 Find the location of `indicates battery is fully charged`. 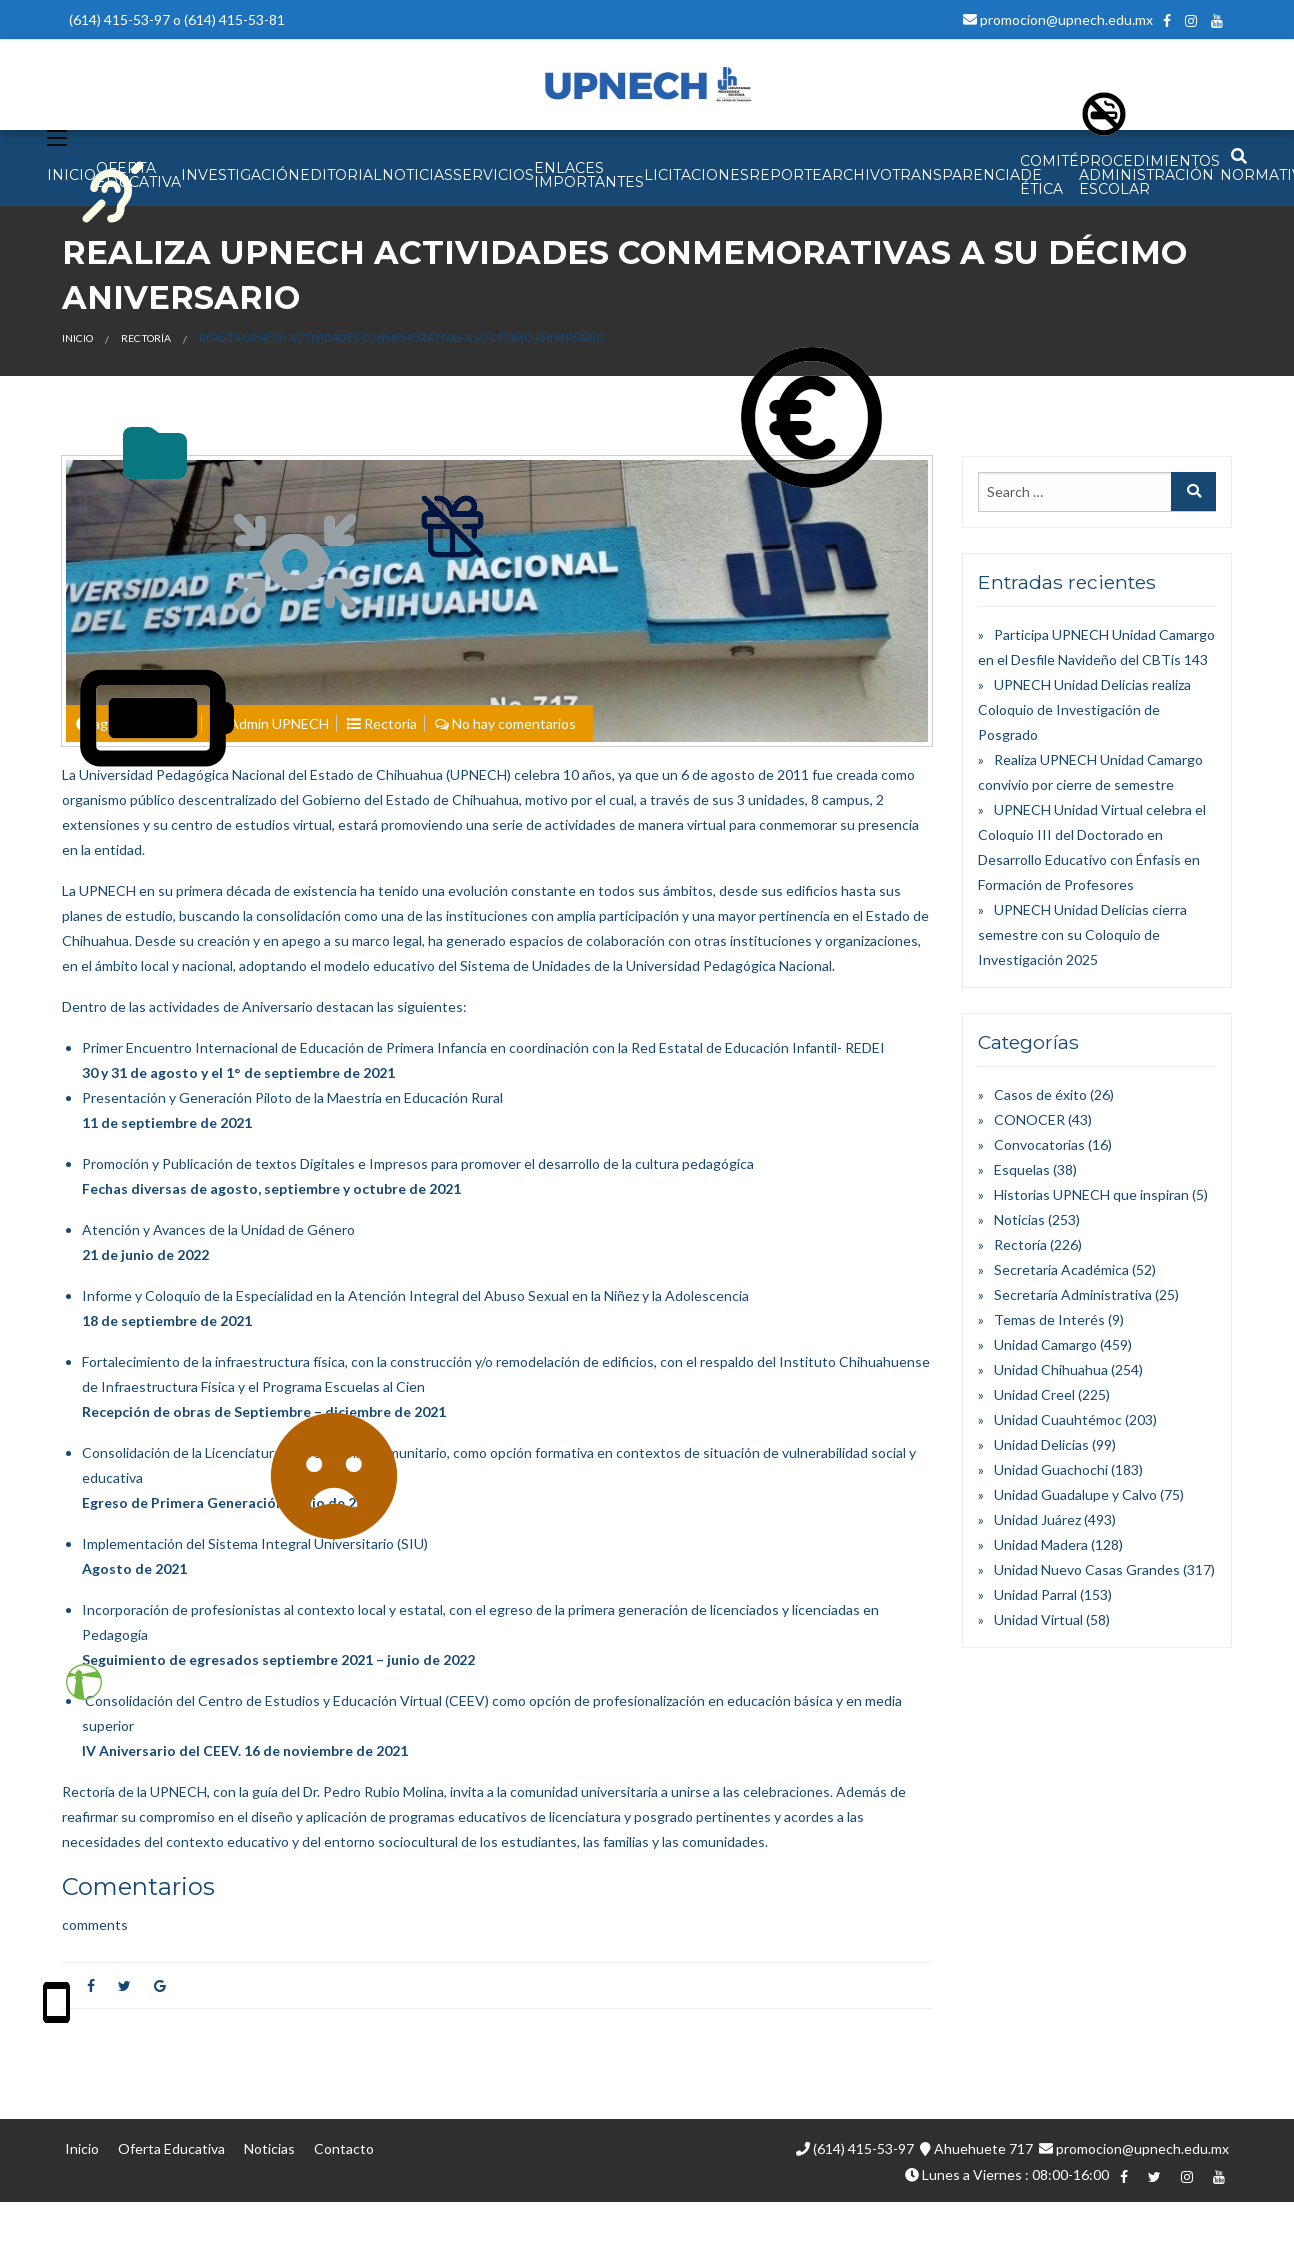

indicates battery is fully charged is located at coordinates (153, 718).